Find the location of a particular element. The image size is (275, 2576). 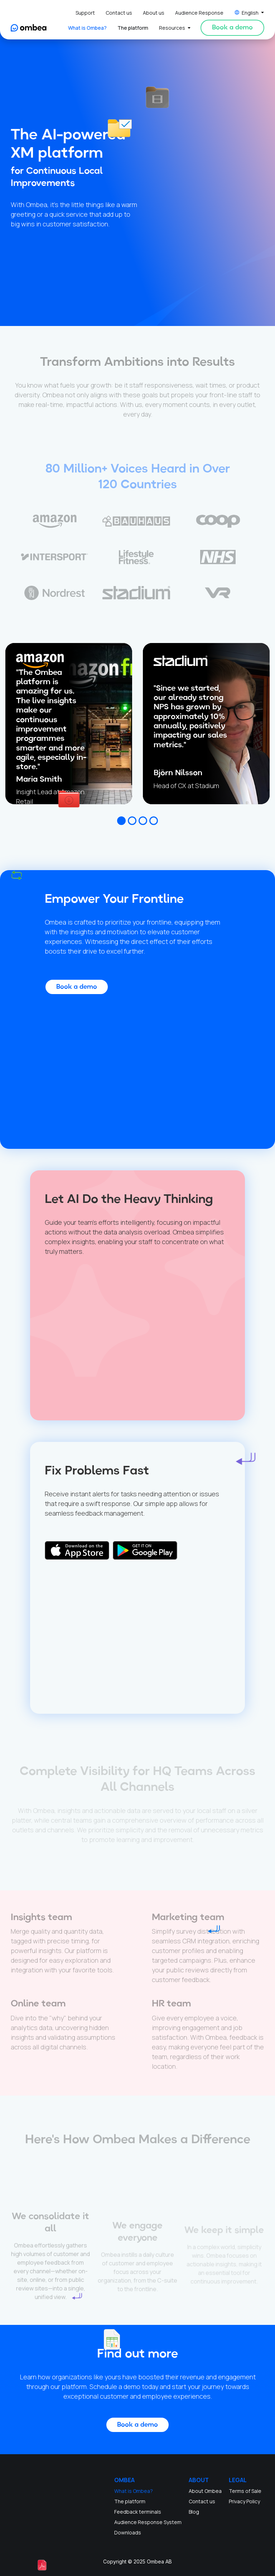

reply to all recipients of an email is located at coordinates (213, 1928).